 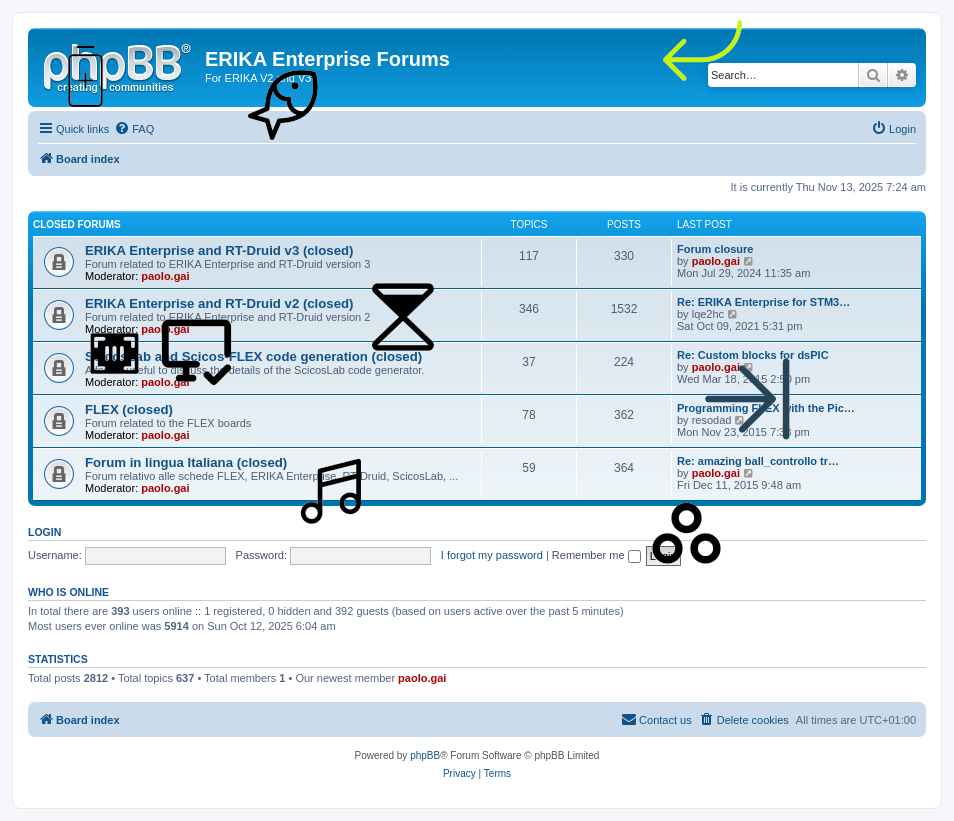 What do you see at coordinates (196, 350) in the screenshot?
I see `device successfully connected` at bounding box center [196, 350].